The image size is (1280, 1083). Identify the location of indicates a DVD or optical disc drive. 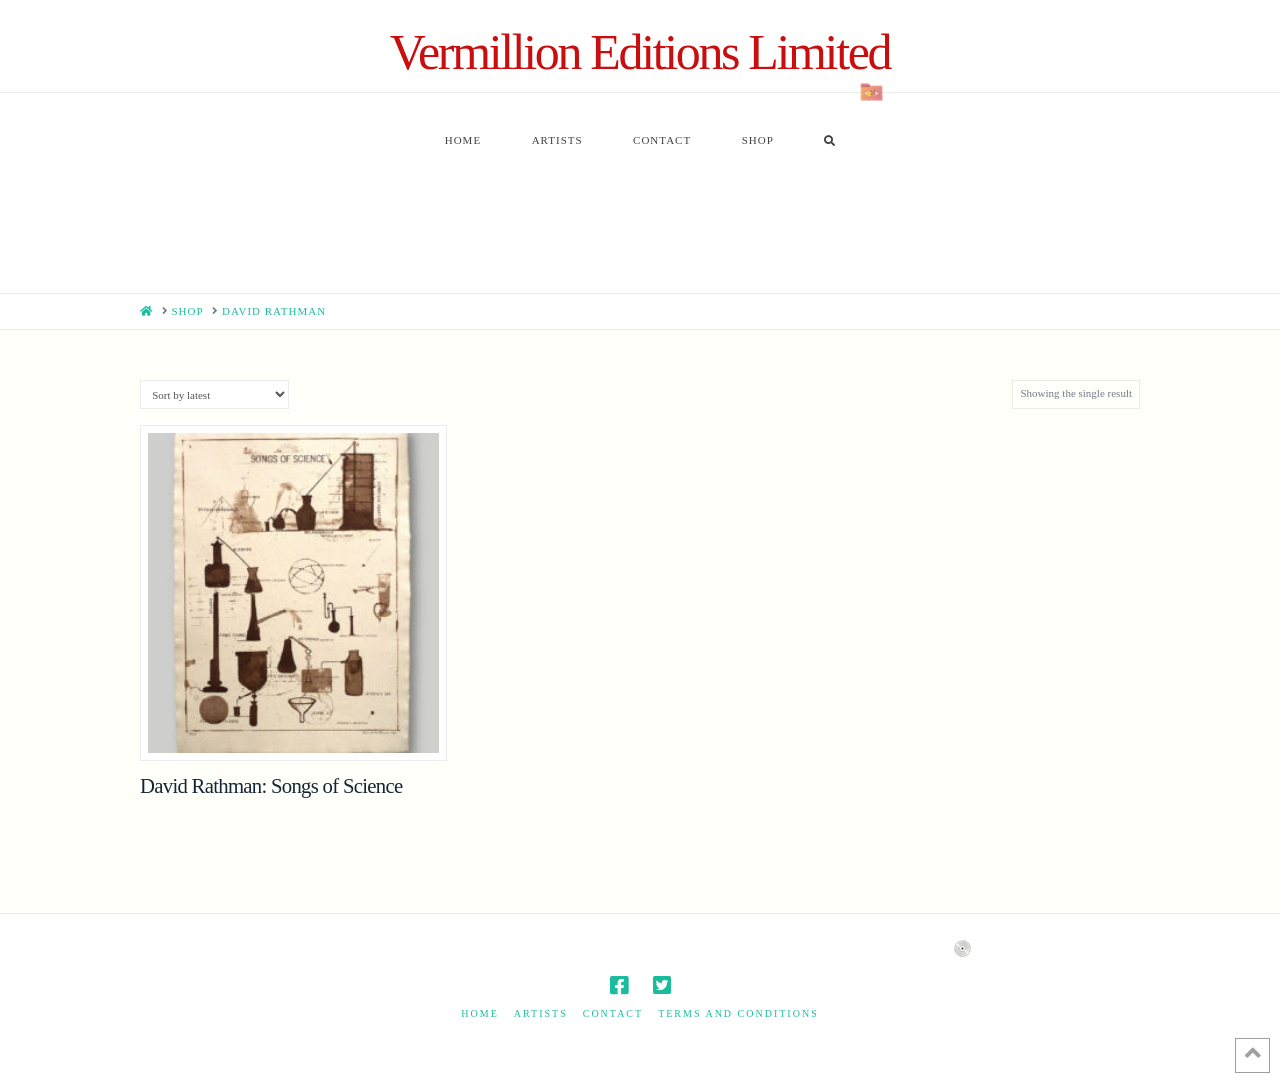
(962, 948).